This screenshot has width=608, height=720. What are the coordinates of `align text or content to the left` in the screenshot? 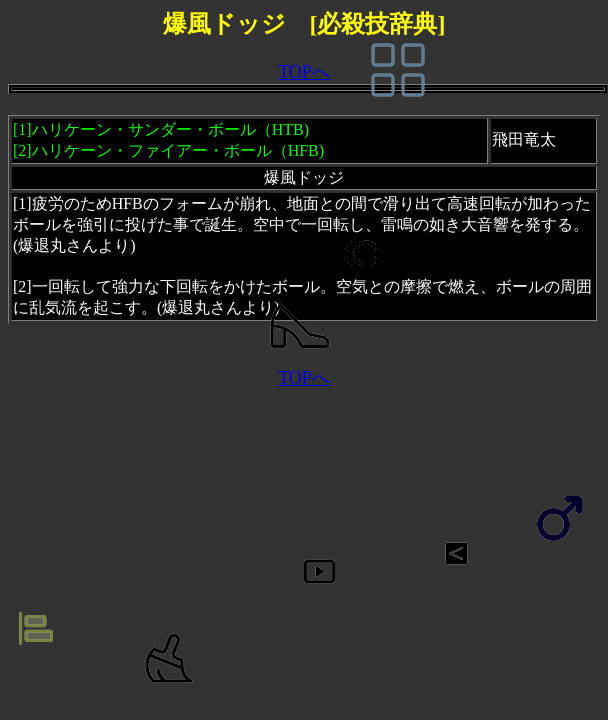 It's located at (35, 628).